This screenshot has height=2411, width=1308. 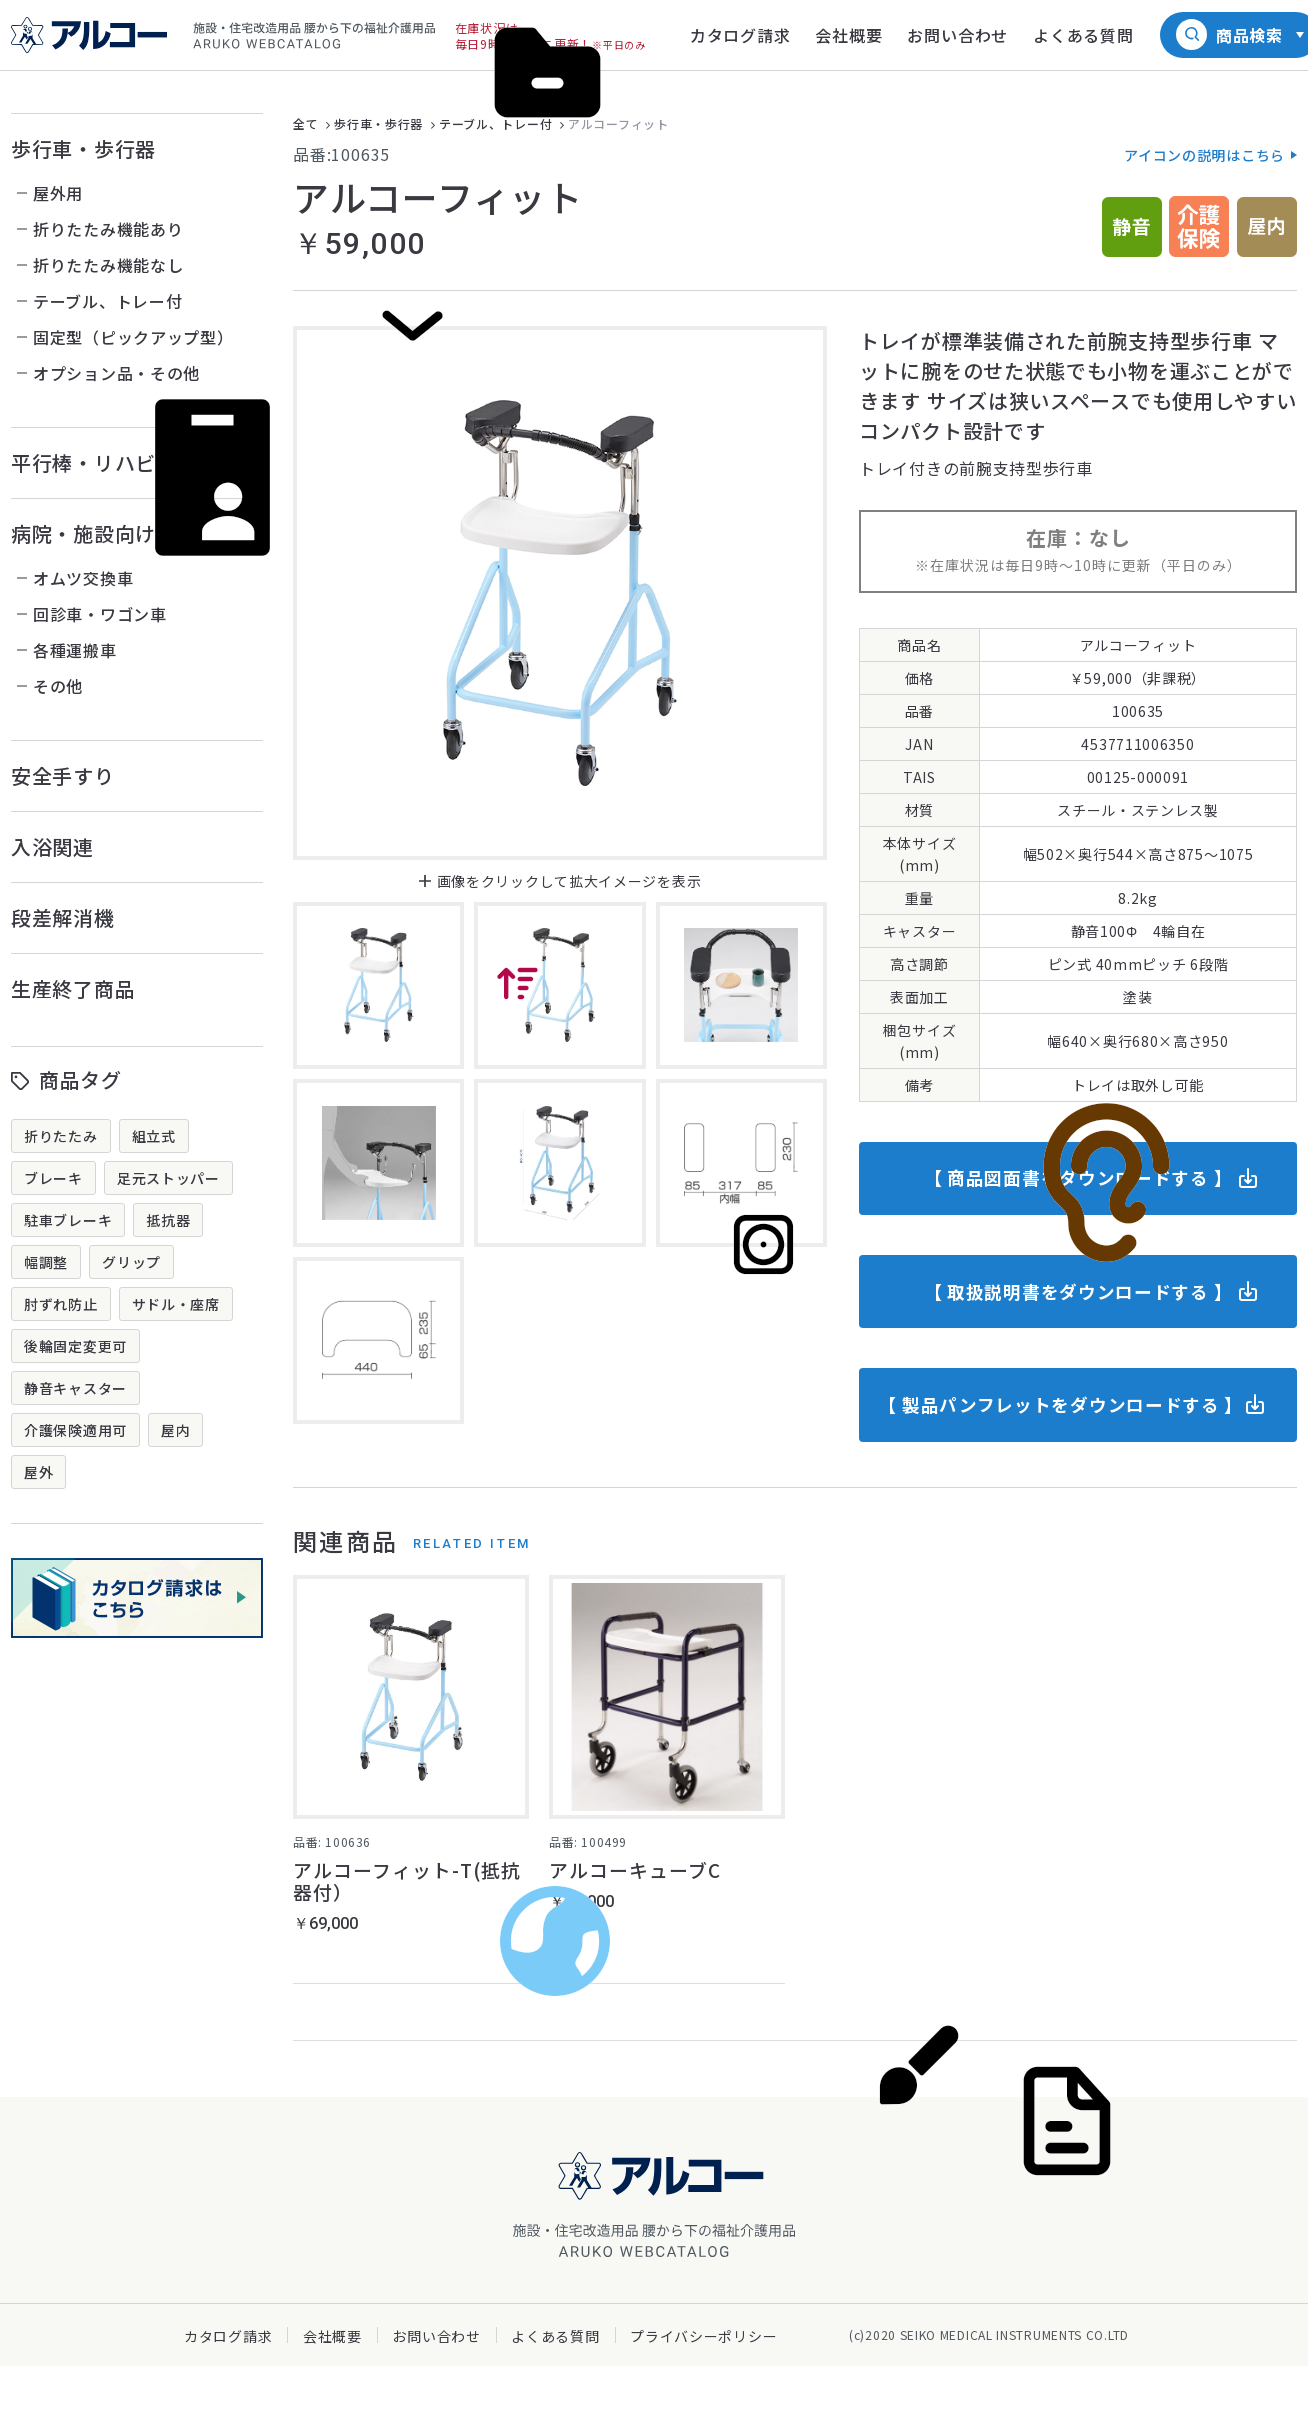 What do you see at coordinates (919, 2065) in the screenshot?
I see `access brush or painting tools` at bounding box center [919, 2065].